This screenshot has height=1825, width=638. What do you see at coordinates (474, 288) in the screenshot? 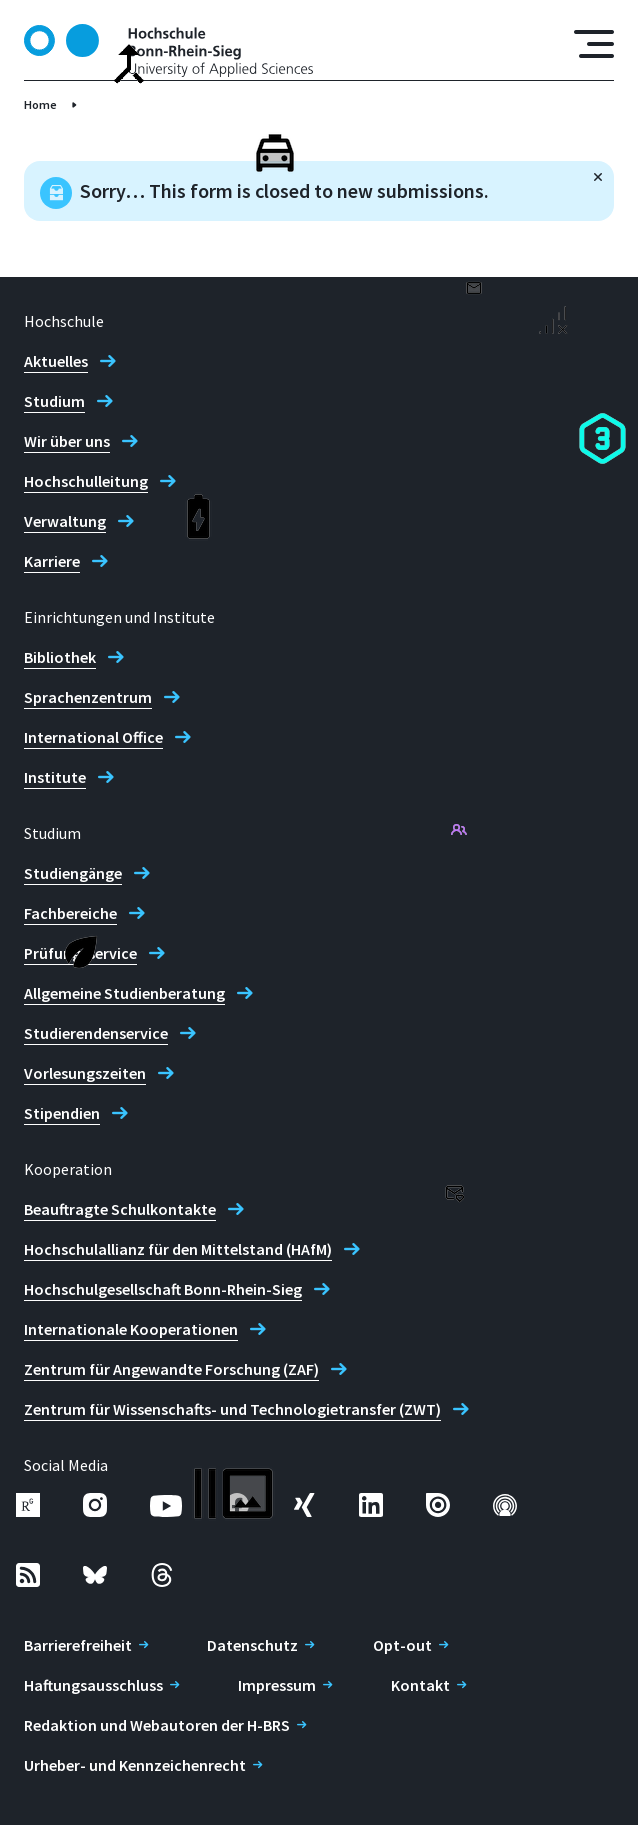
I see `access your email inbox` at bounding box center [474, 288].